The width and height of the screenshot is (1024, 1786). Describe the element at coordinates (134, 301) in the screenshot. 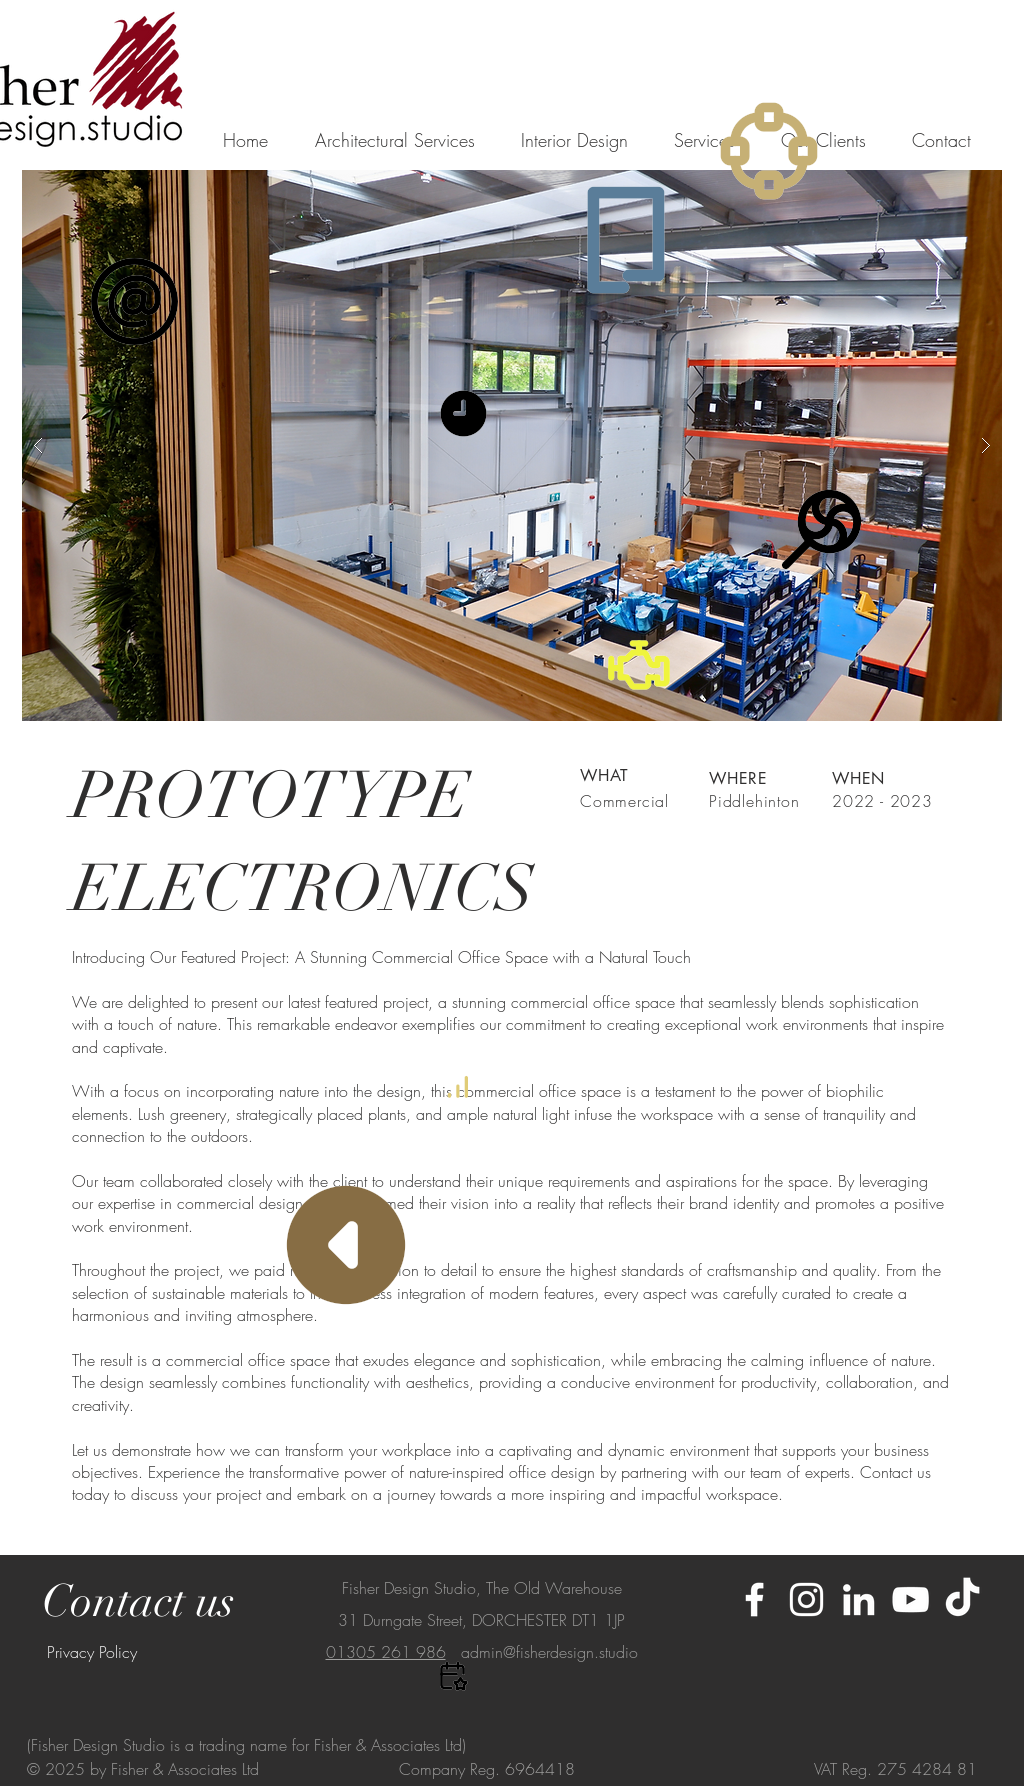

I see `mention a user or tag someone` at that location.